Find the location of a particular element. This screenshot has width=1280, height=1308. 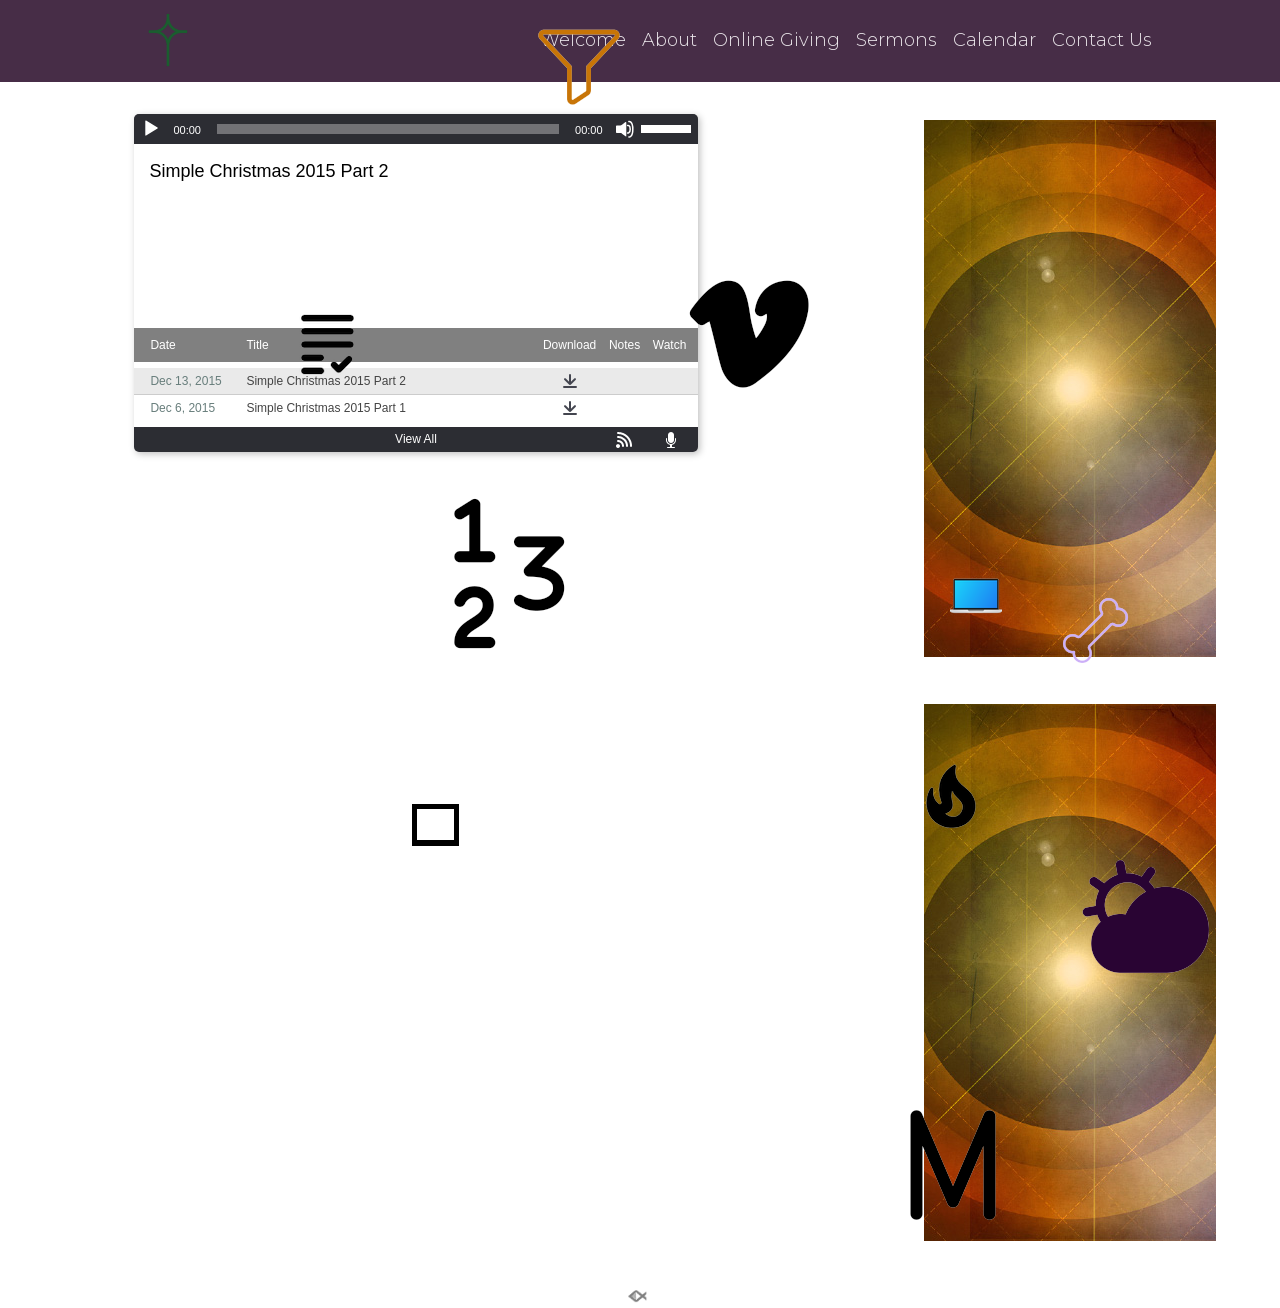

indicates a label or category starting with "M" is located at coordinates (953, 1165).